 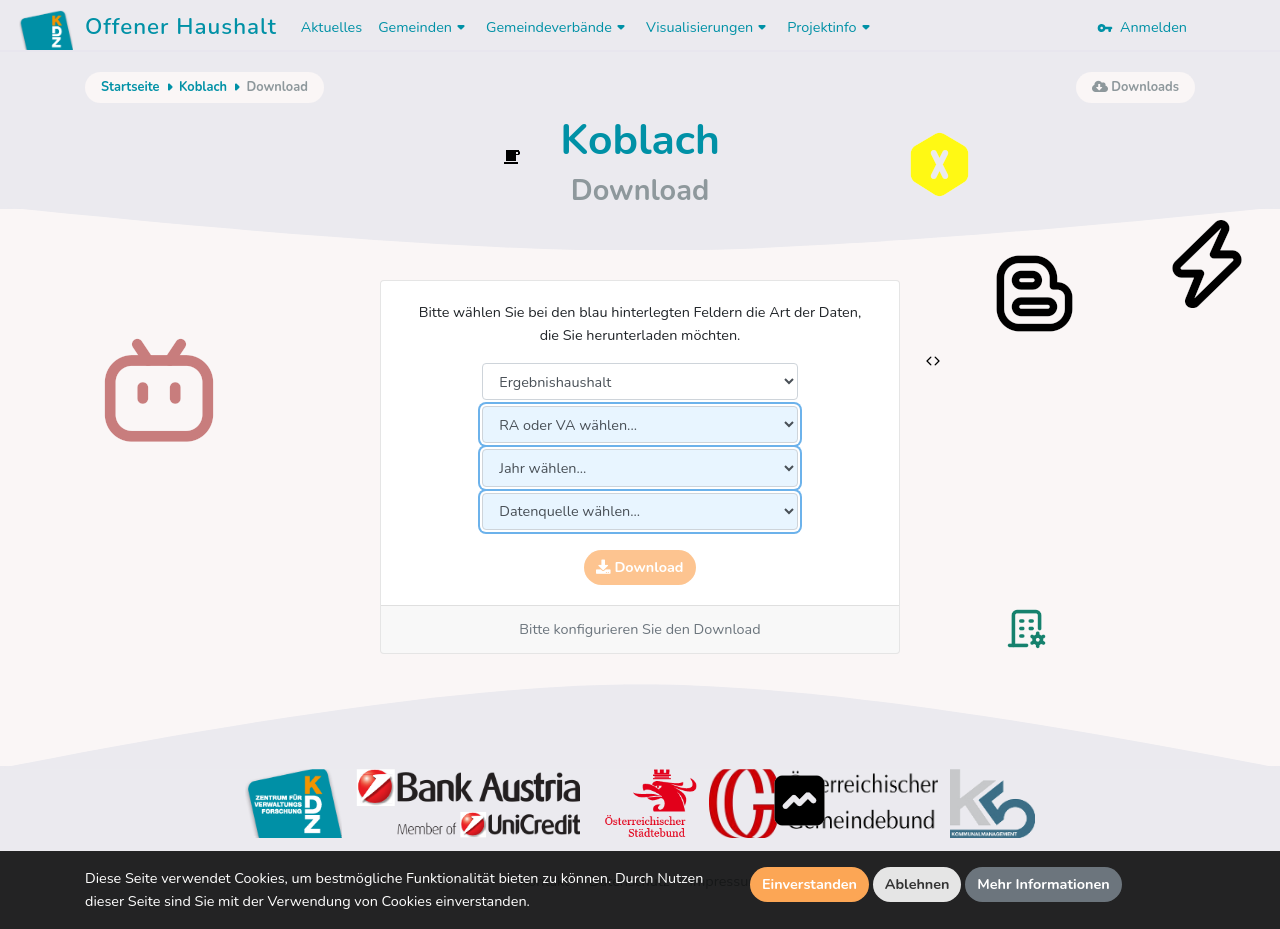 What do you see at coordinates (799, 800) in the screenshot?
I see `view analytics or statistics` at bounding box center [799, 800].